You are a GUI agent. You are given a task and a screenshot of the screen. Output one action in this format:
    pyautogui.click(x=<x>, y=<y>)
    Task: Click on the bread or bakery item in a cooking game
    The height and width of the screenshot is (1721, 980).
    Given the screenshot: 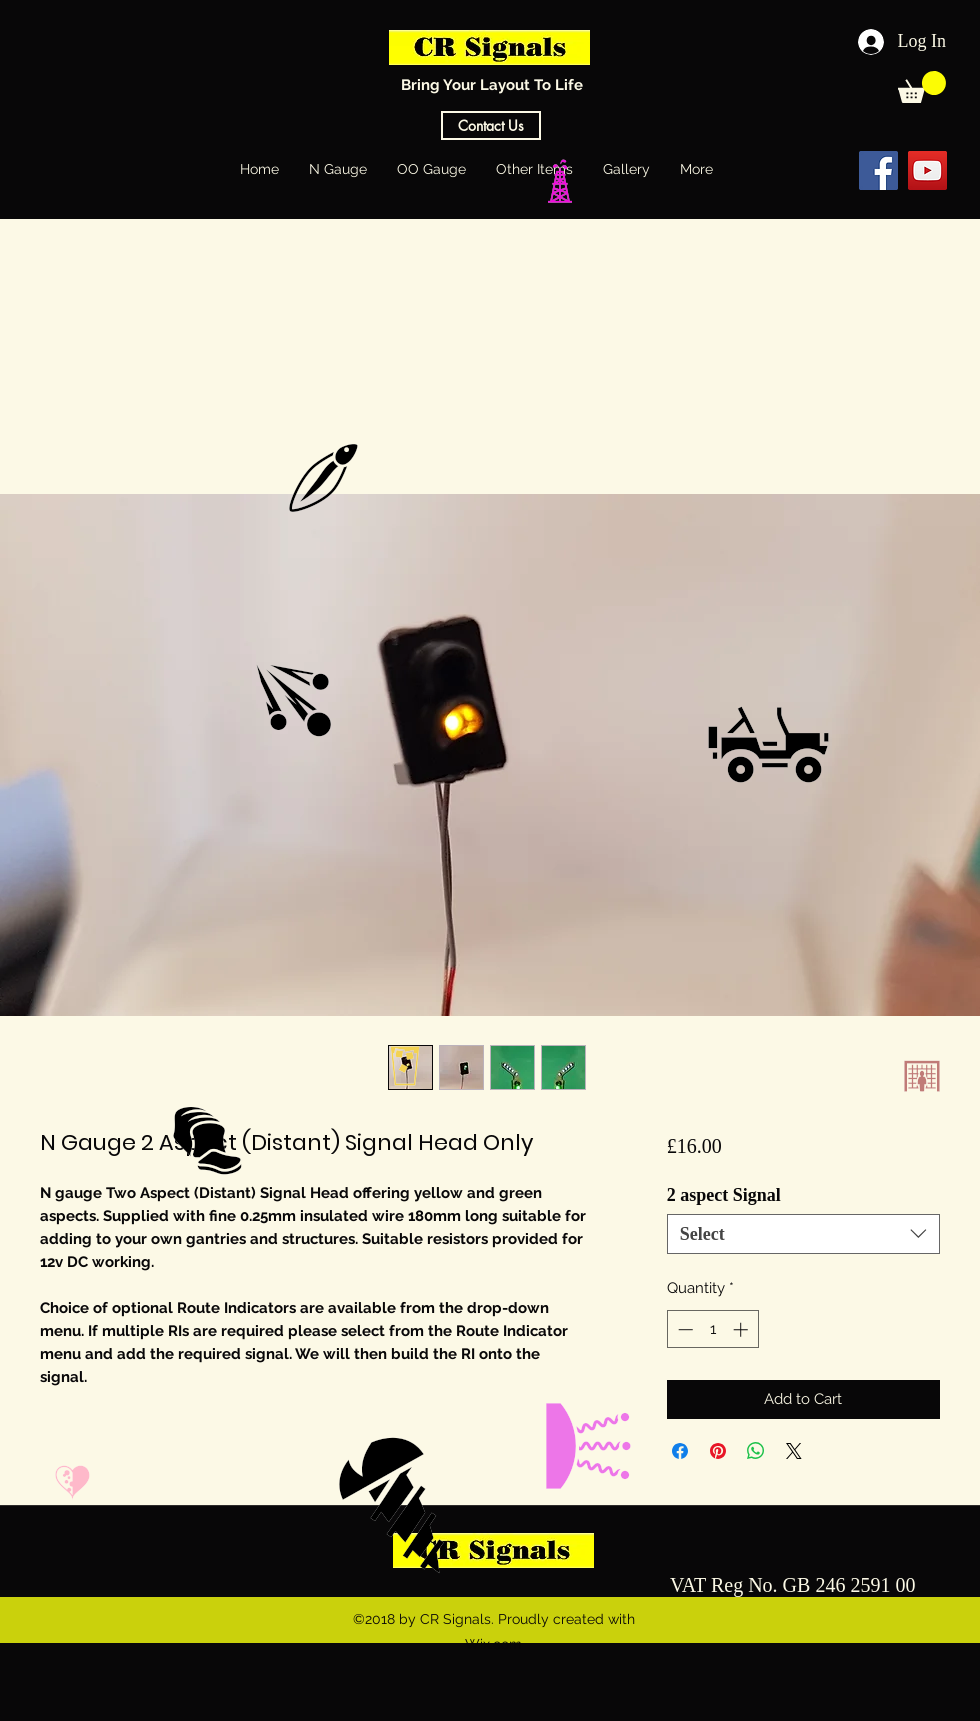 What is the action you would take?
    pyautogui.click(x=207, y=1141)
    